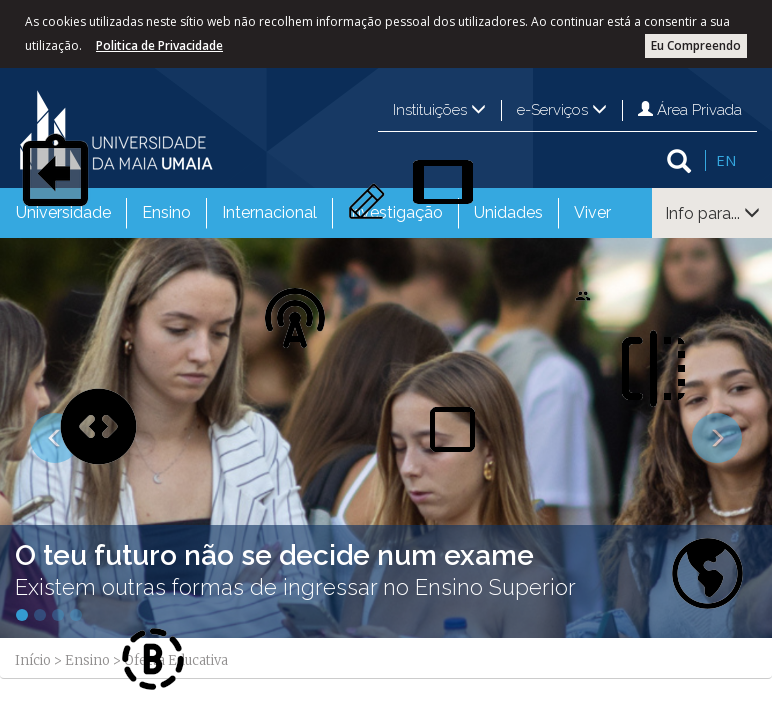 The width and height of the screenshot is (772, 720). What do you see at coordinates (366, 202) in the screenshot?
I see `edit text or content` at bounding box center [366, 202].